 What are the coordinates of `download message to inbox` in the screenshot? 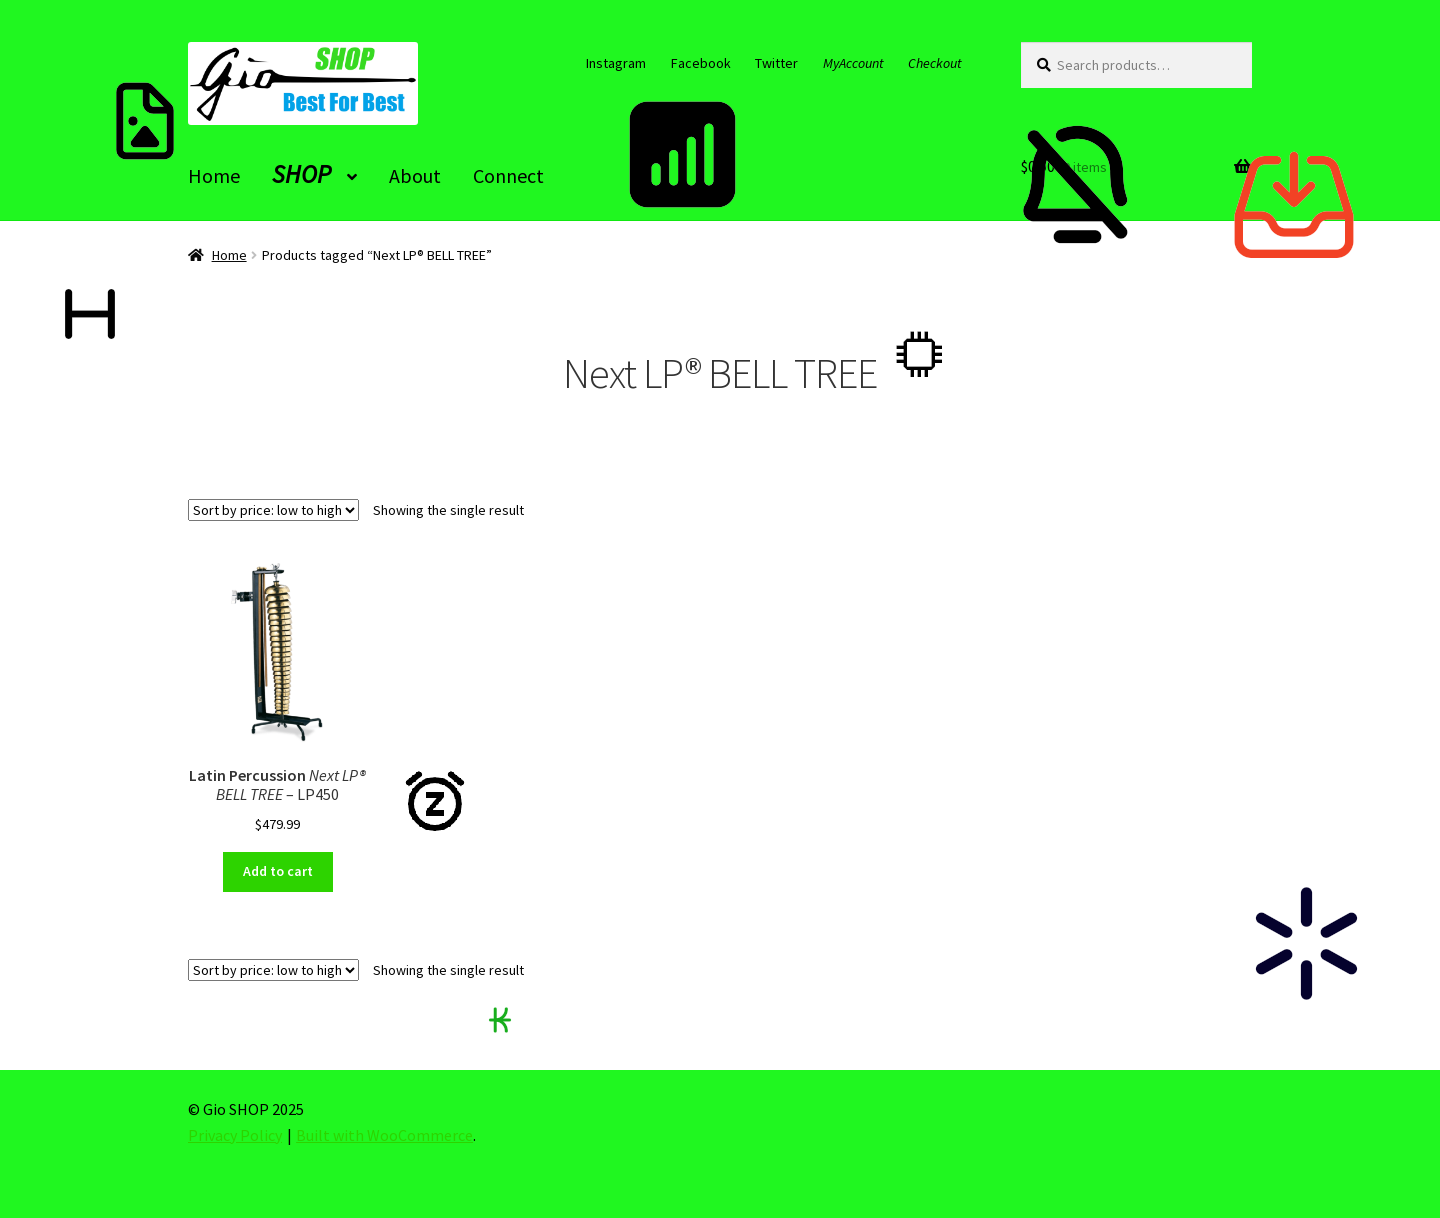 It's located at (1294, 207).